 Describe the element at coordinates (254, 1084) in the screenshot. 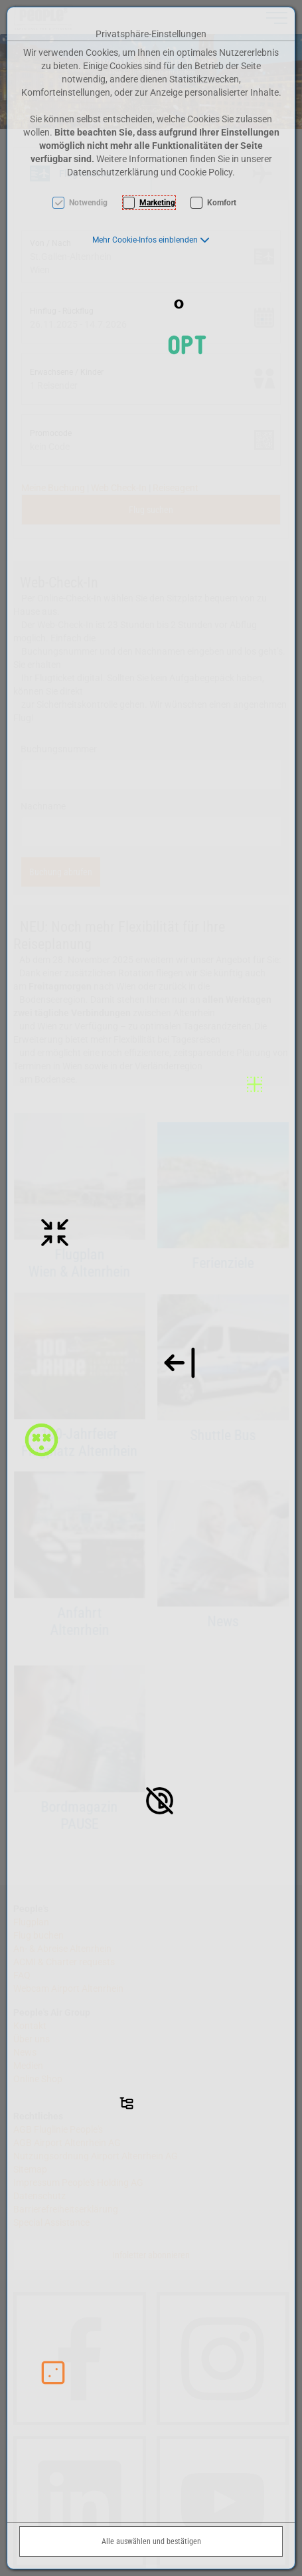

I see `apply inner borders to selected cells` at that location.